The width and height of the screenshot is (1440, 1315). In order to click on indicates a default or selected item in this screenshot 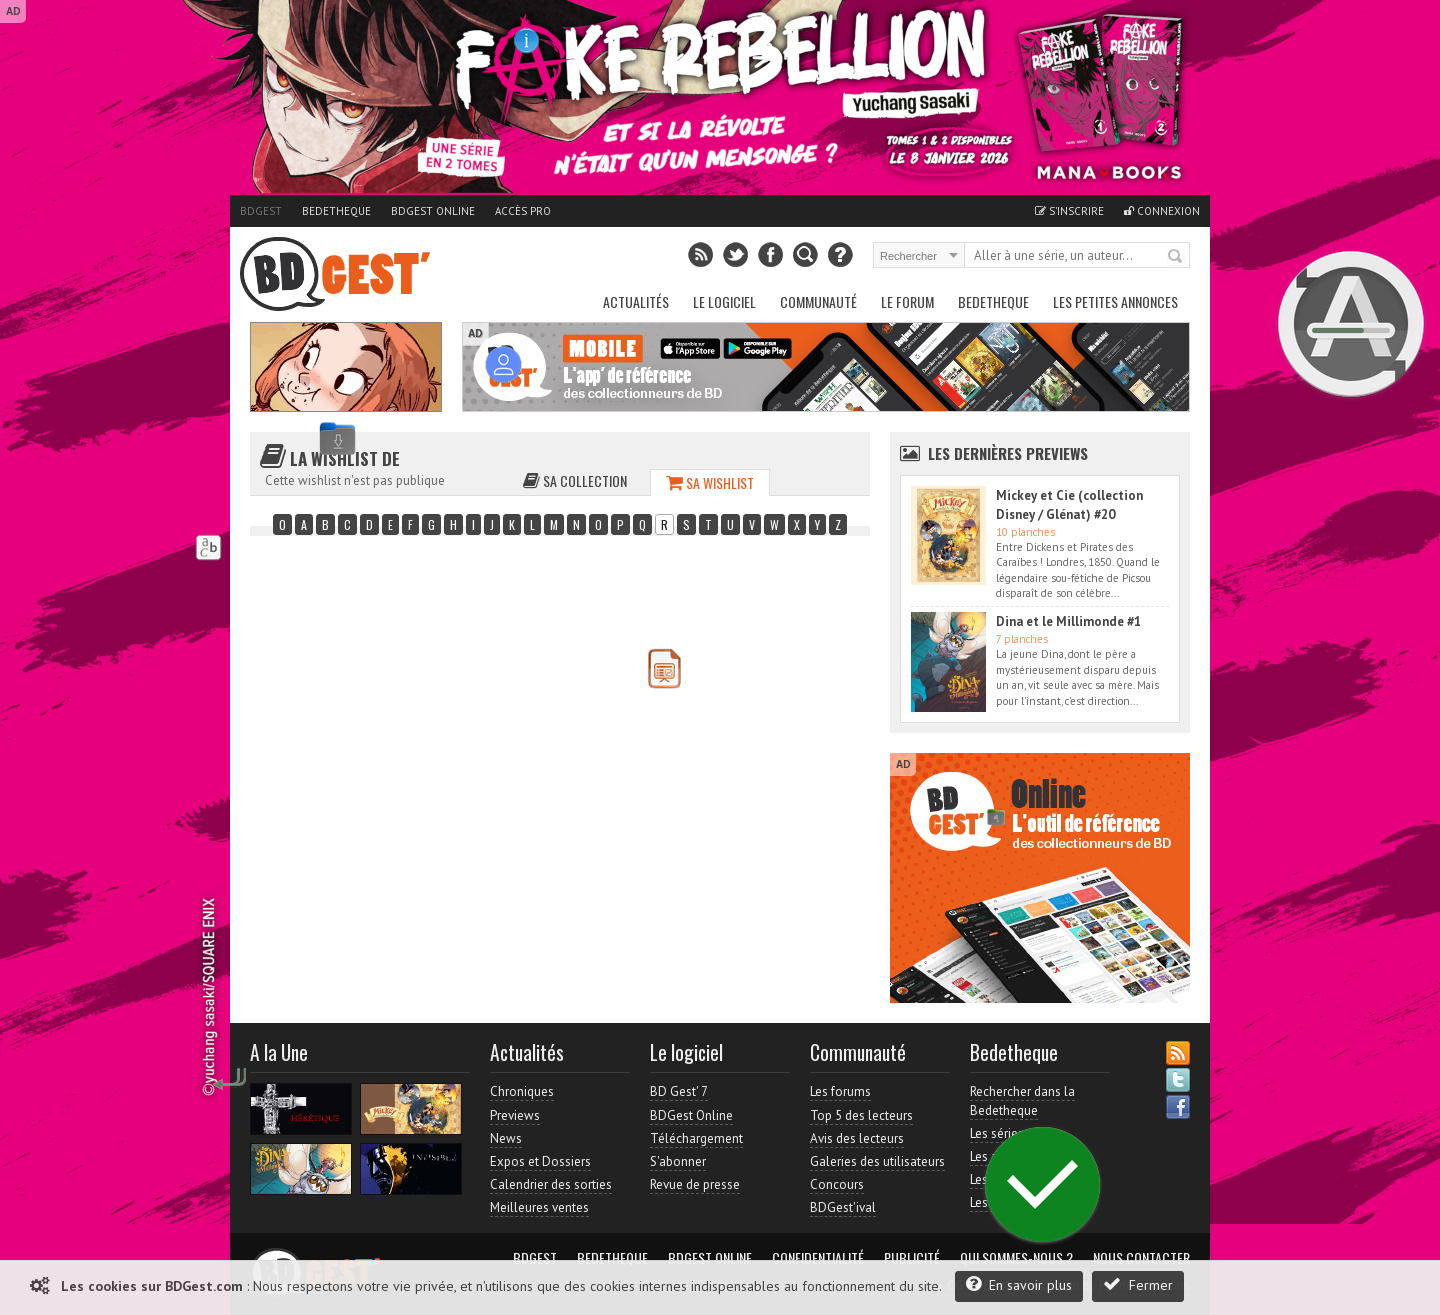, I will do `click(1042, 1184)`.